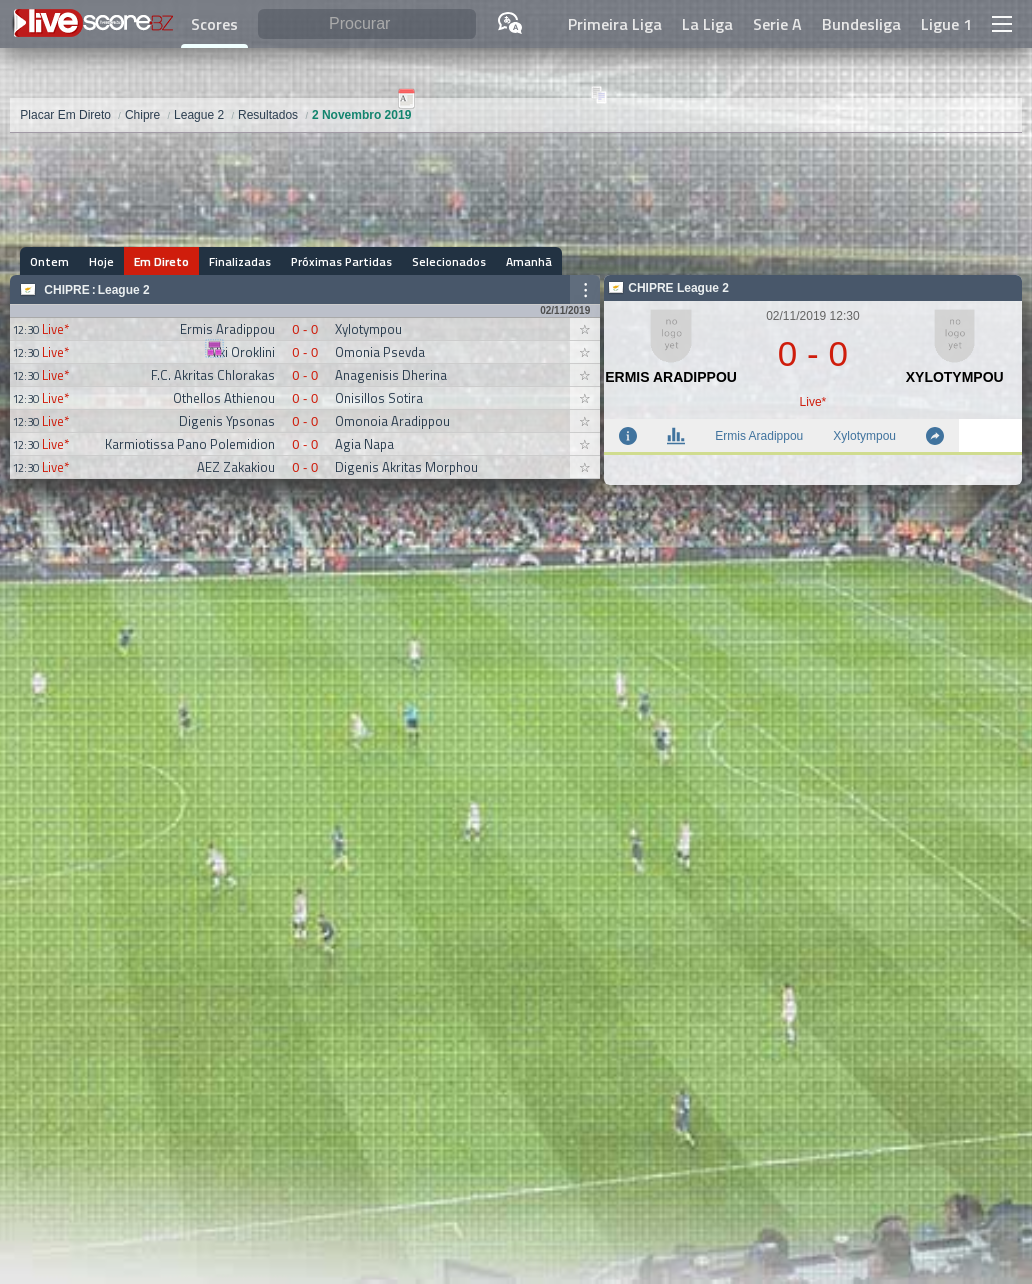  I want to click on open the books or e-reader app, so click(406, 98).